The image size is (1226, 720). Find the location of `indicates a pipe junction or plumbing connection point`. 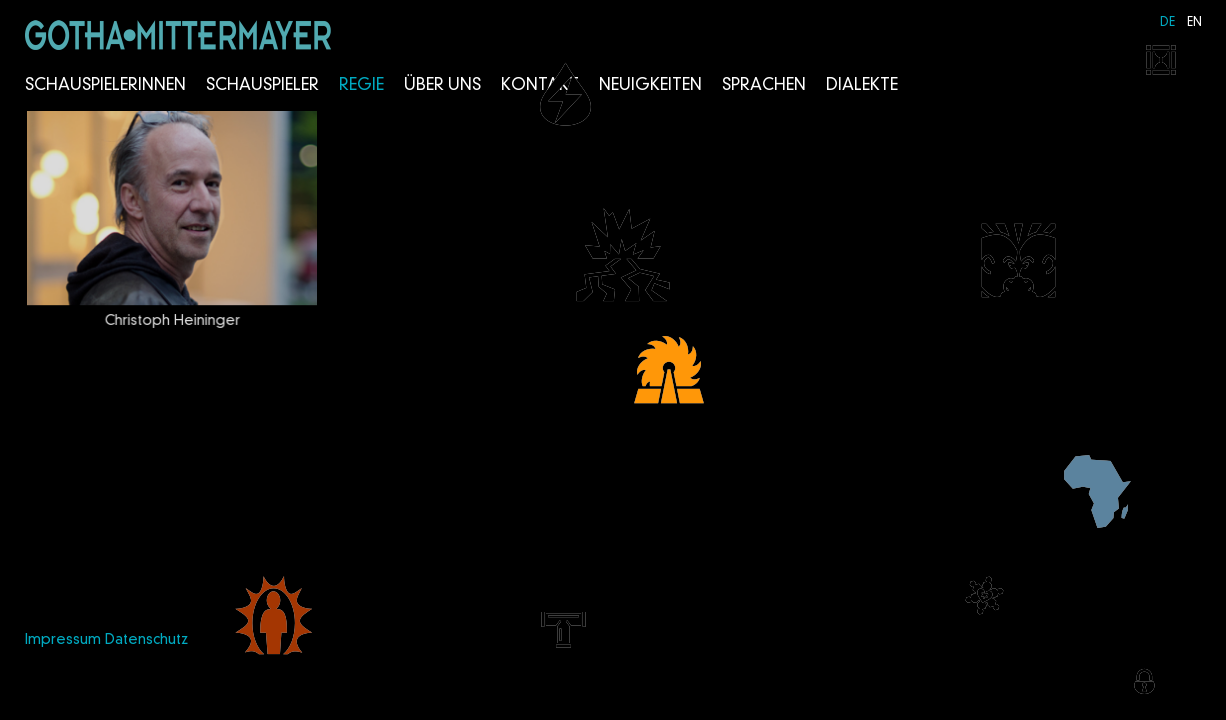

indicates a pipe junction or plumbing connection point is located at coordinates (563, 625).